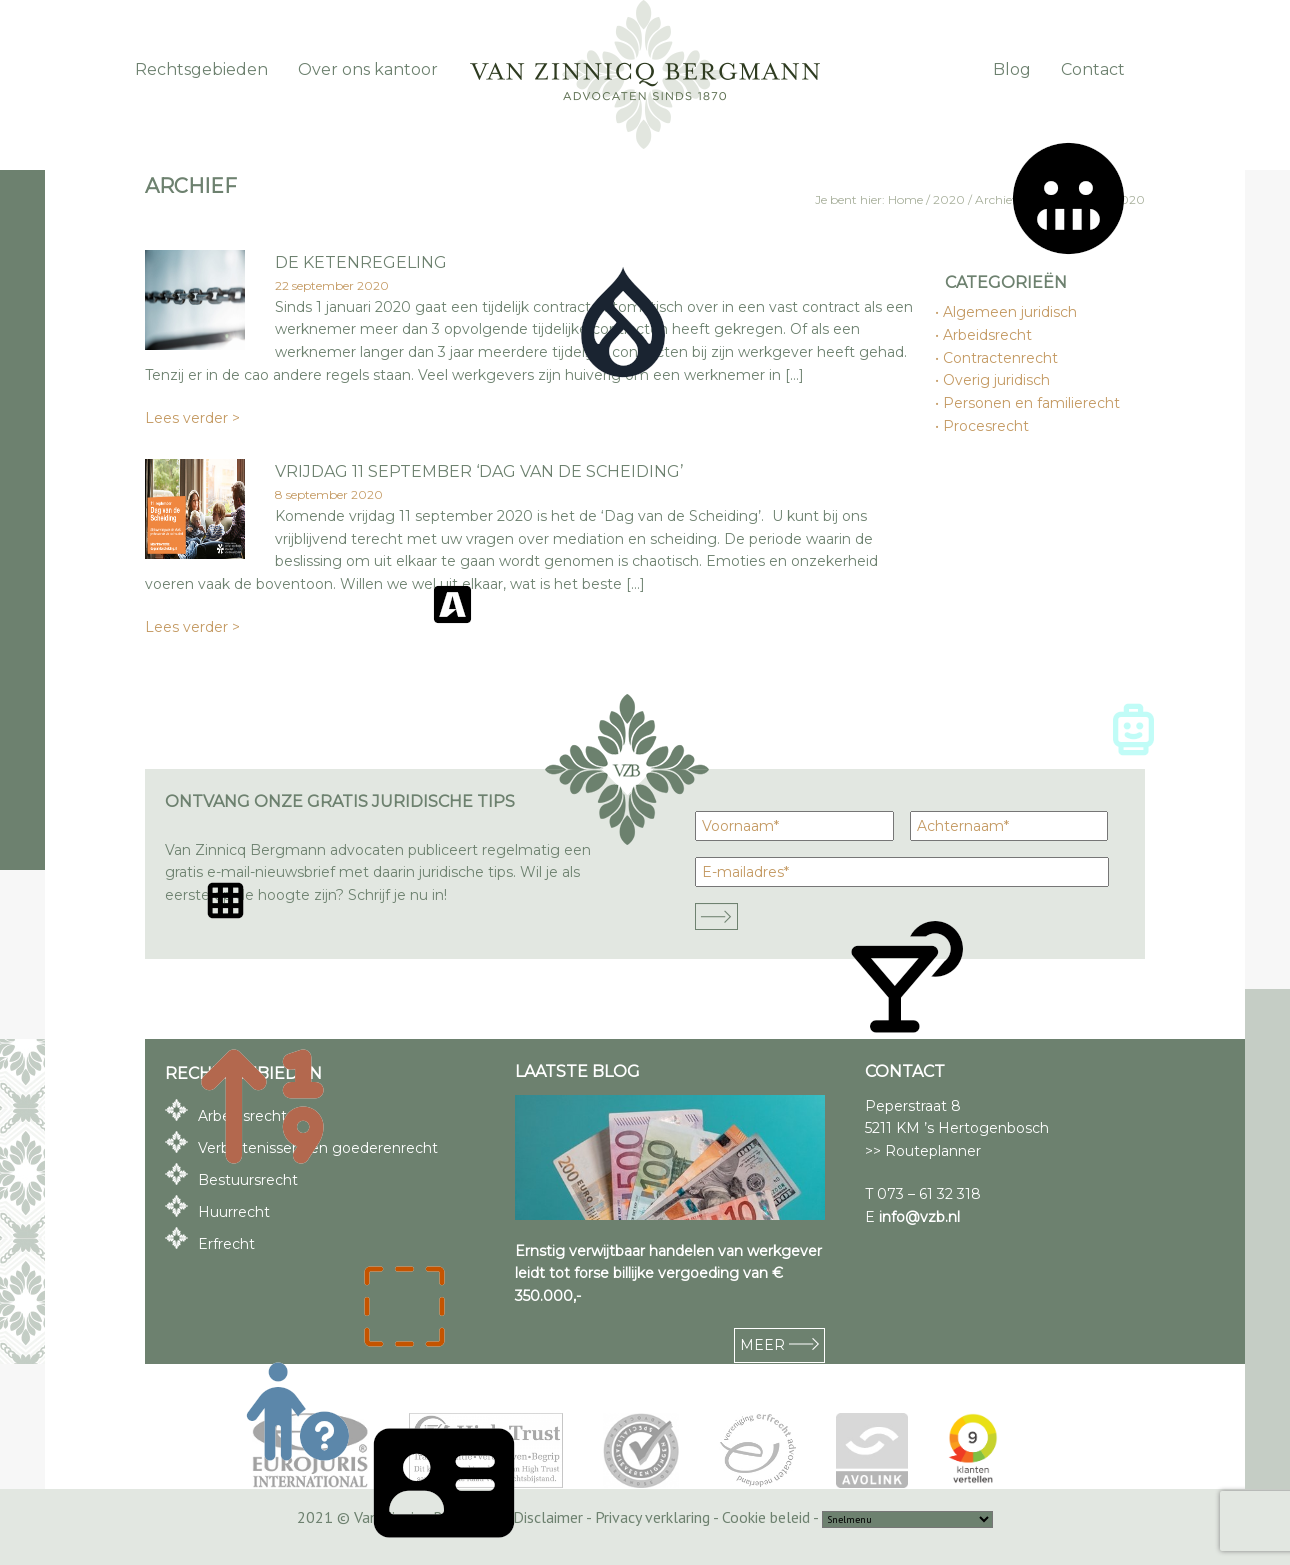 The height and width of the screenshot is (1565, 1290). I want to click on sort numbers in ascending order, so click(266, 1106).